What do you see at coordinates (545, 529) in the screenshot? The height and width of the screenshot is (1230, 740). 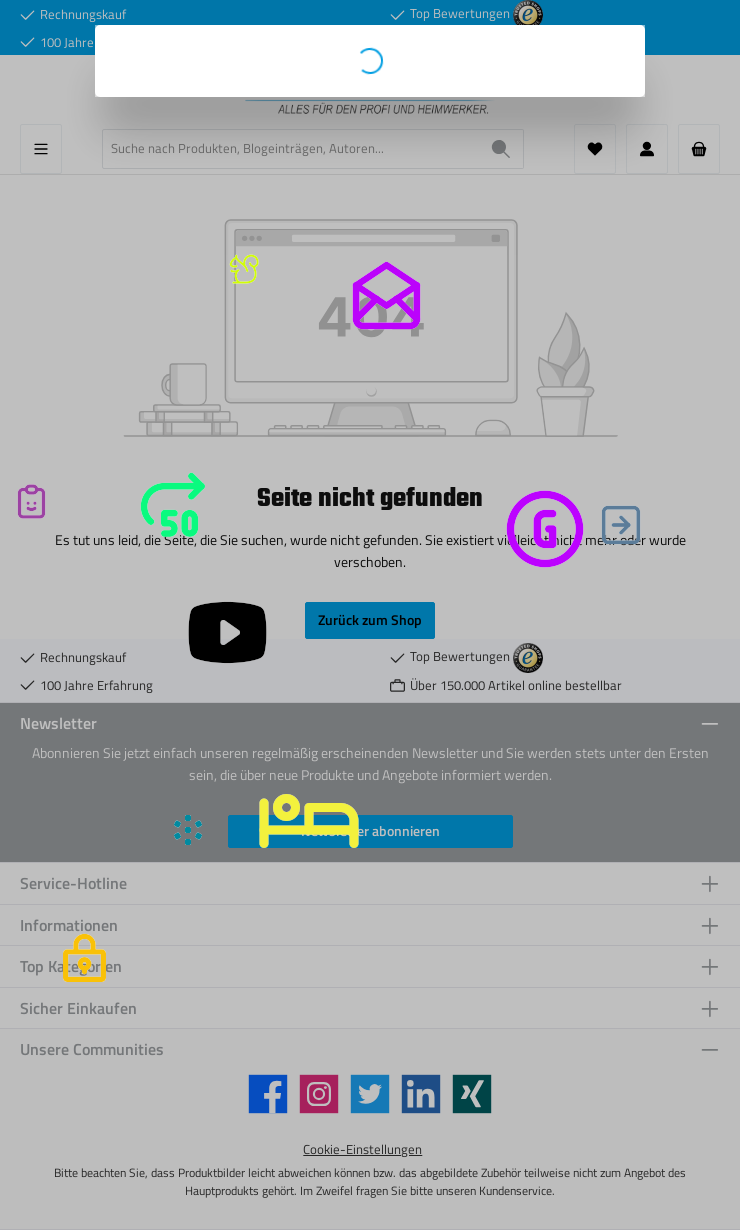 I see `google account or google-related feature` at bounding box center [545, 529].